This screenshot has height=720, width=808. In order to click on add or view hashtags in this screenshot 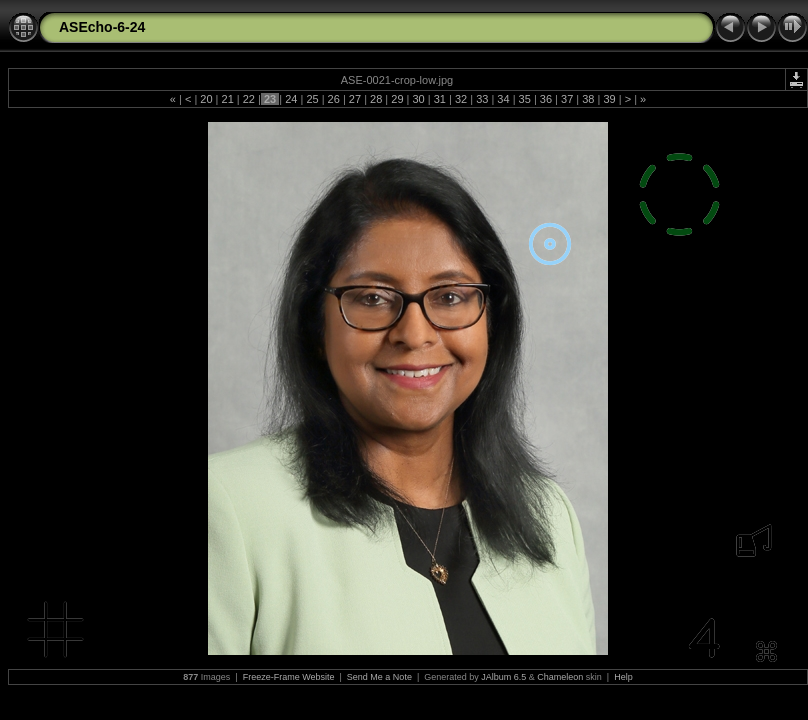, I will do `click(55, 629)`.